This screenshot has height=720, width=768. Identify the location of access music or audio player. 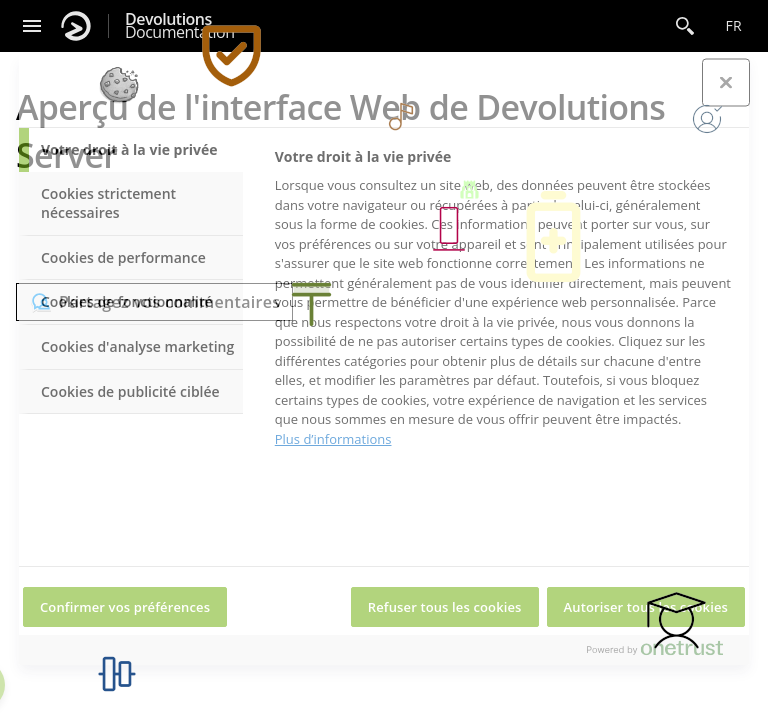
(401, 116).